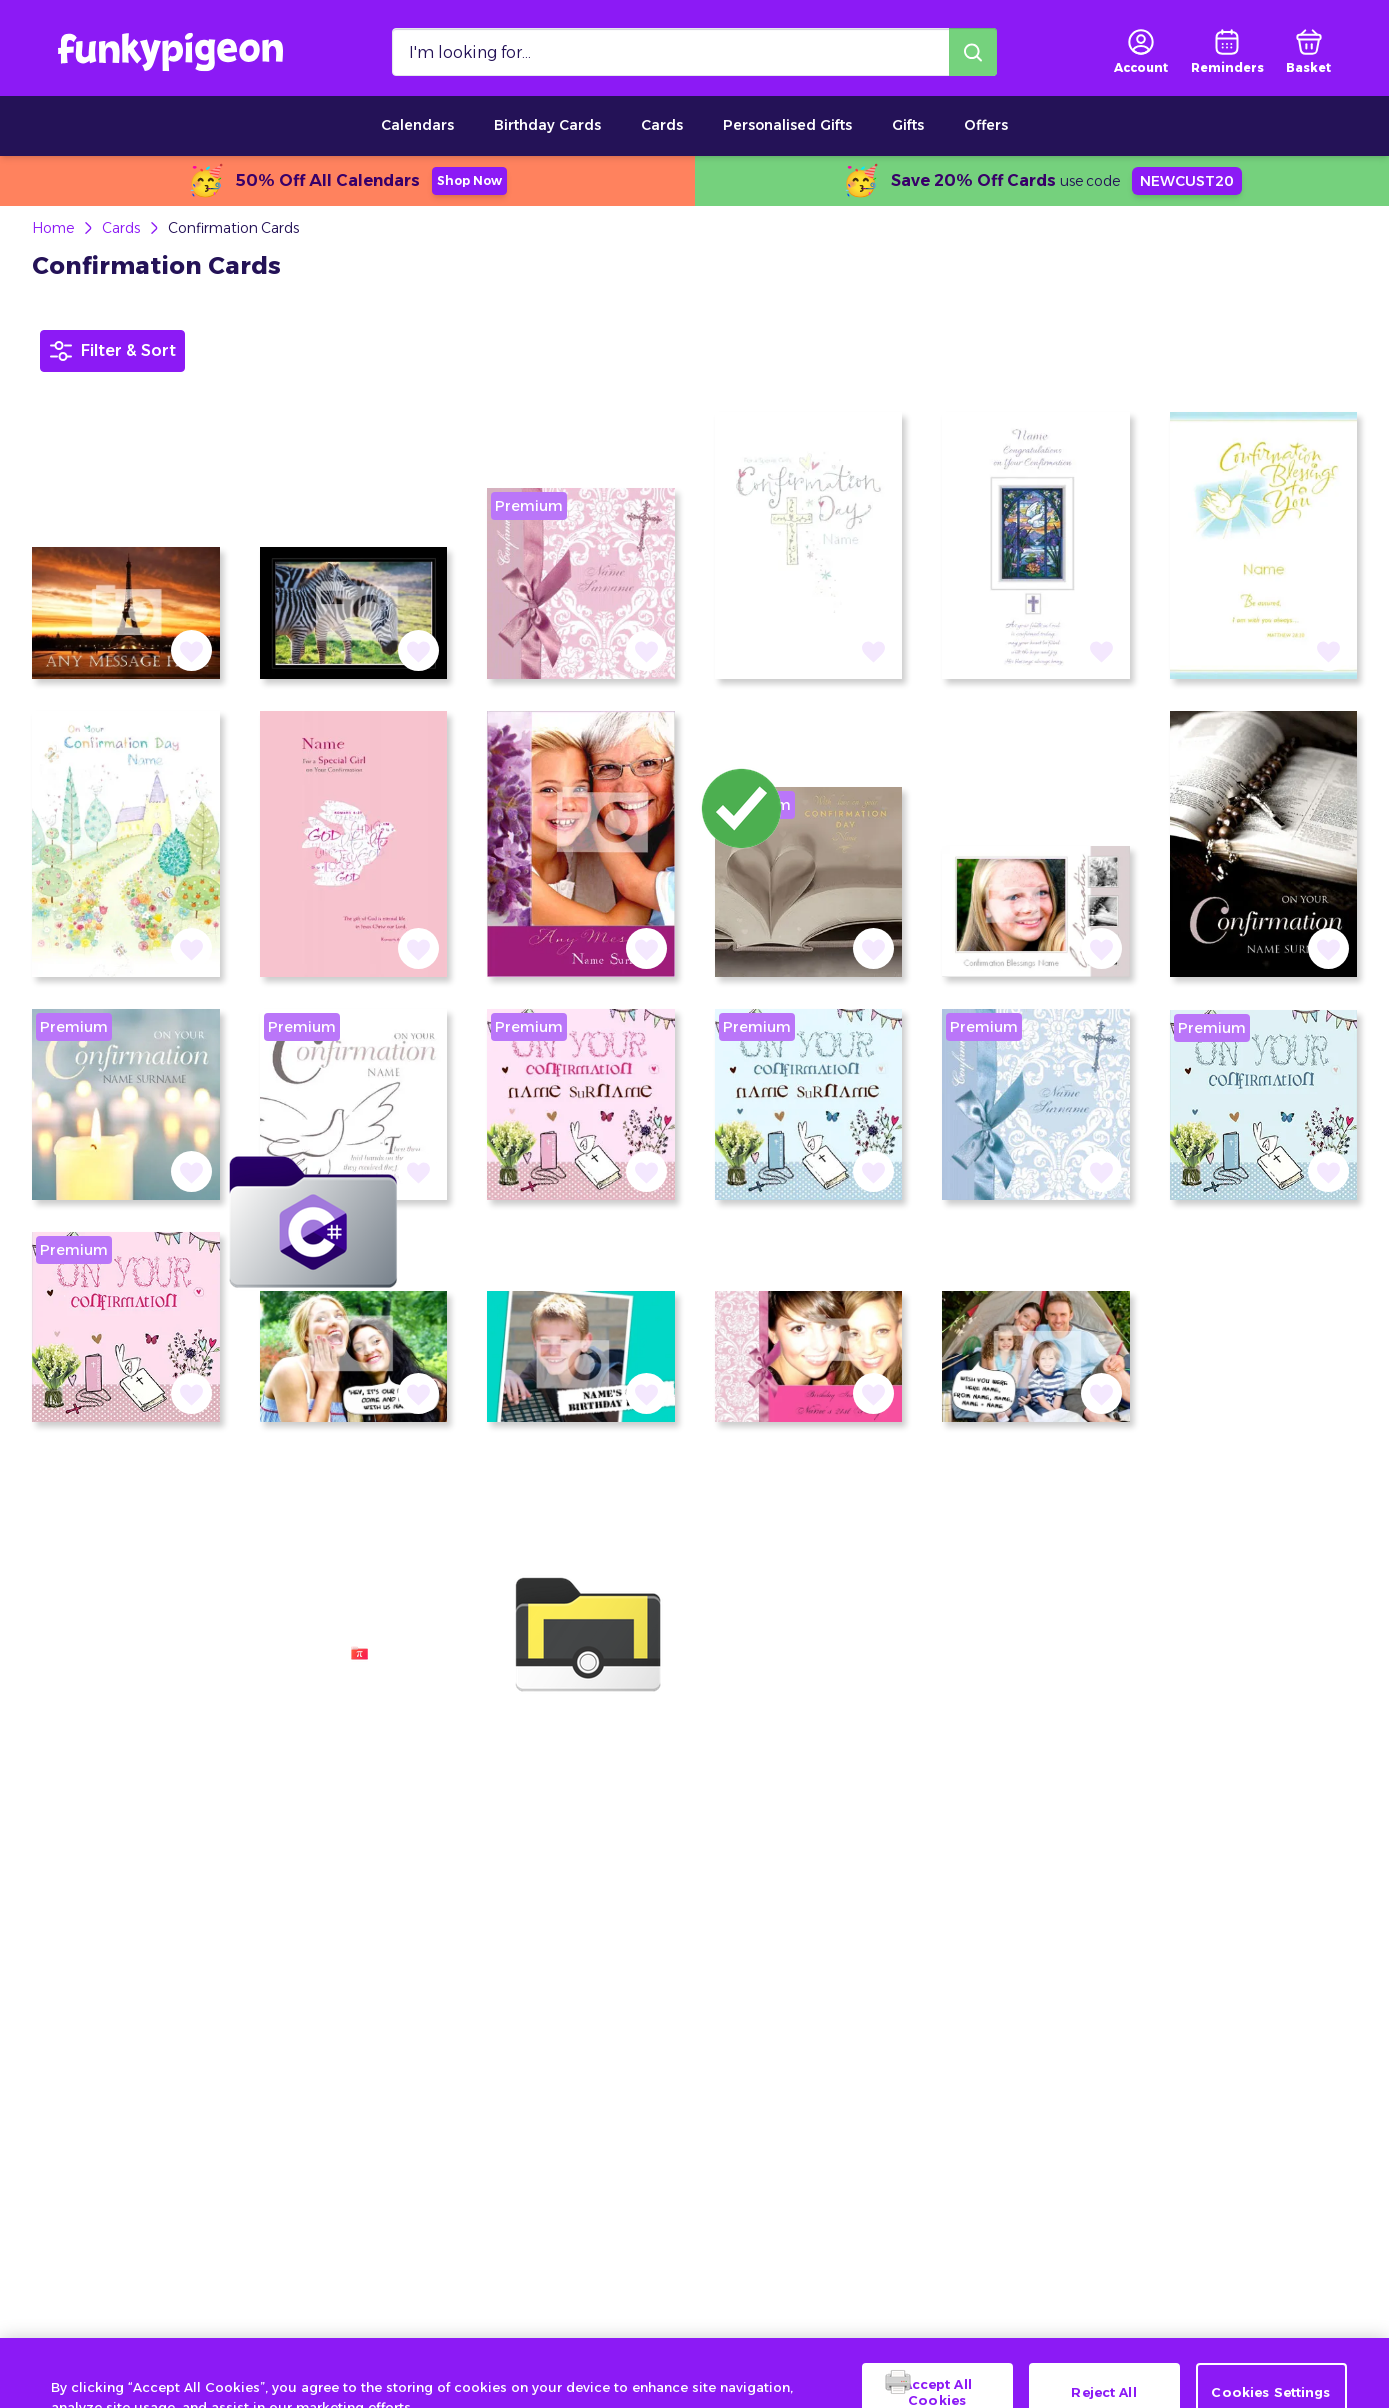 The width and height of the screenshot is (1389, 2408). I want to click on print the current document, so click(898, 2382).